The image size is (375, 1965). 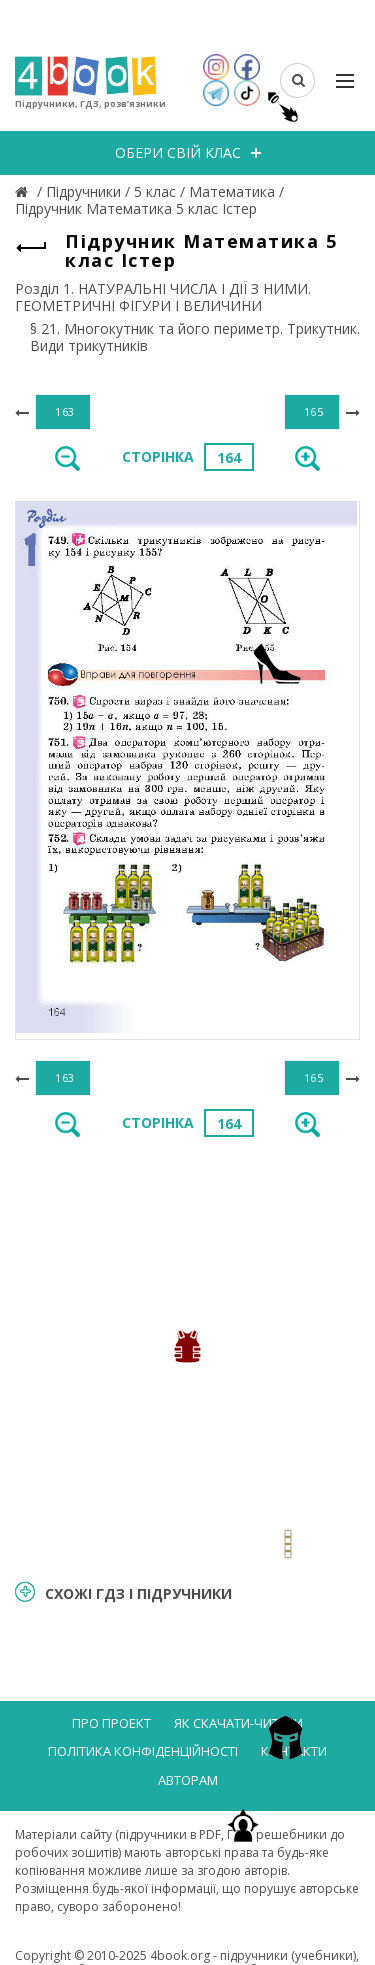 I want to click on browse women's footwear category, so click(x=277, y=663).